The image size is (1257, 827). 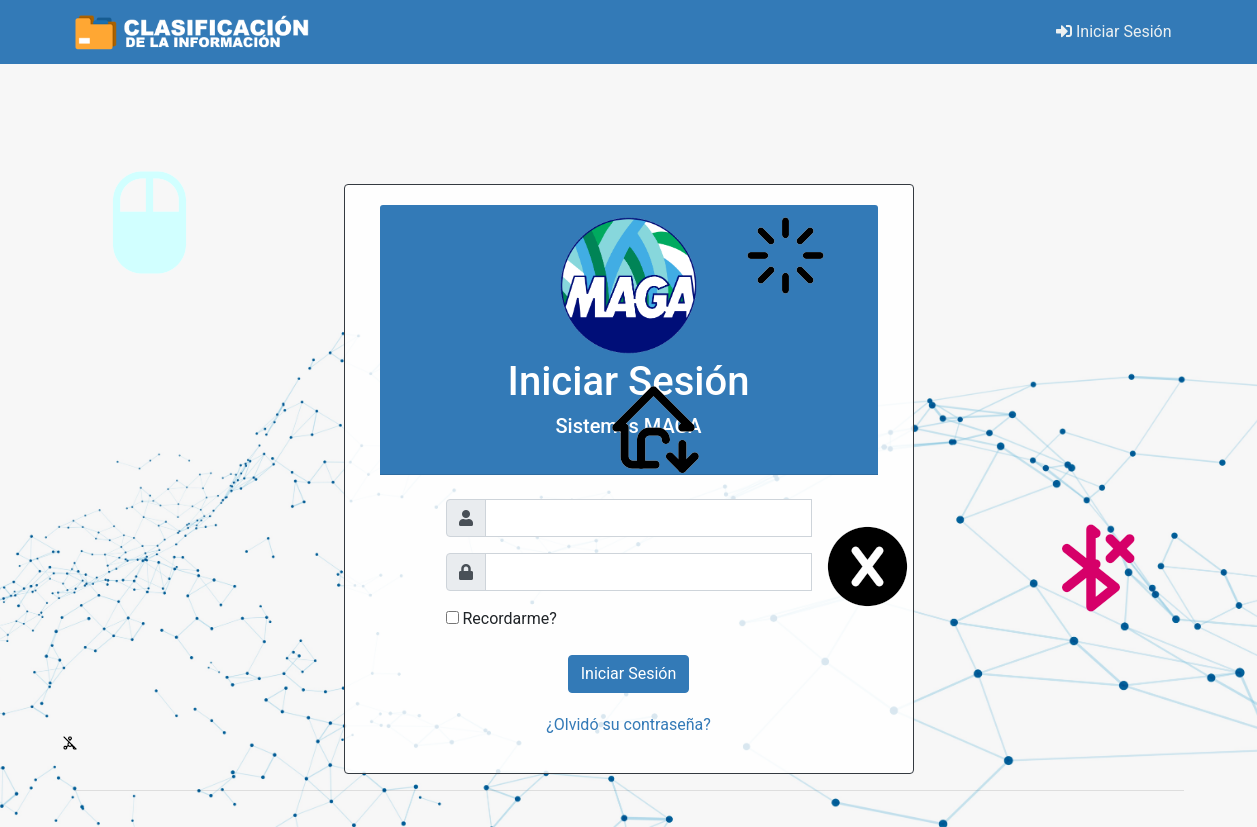 I want to click on download home data or settings, so click(x=653, y=427).